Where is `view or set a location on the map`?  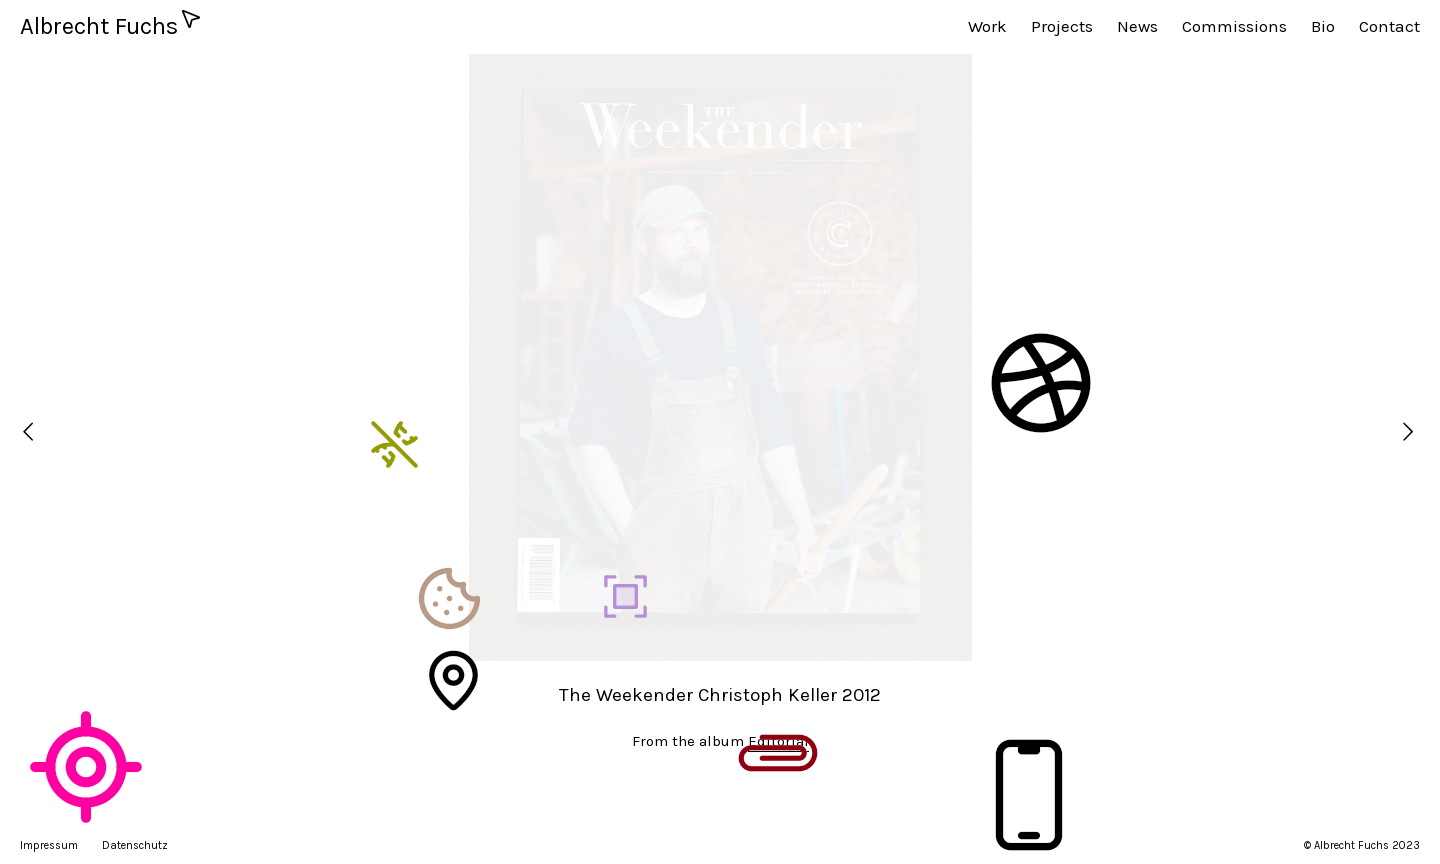 view or set a location on the map is located at coordinates (453, 680).